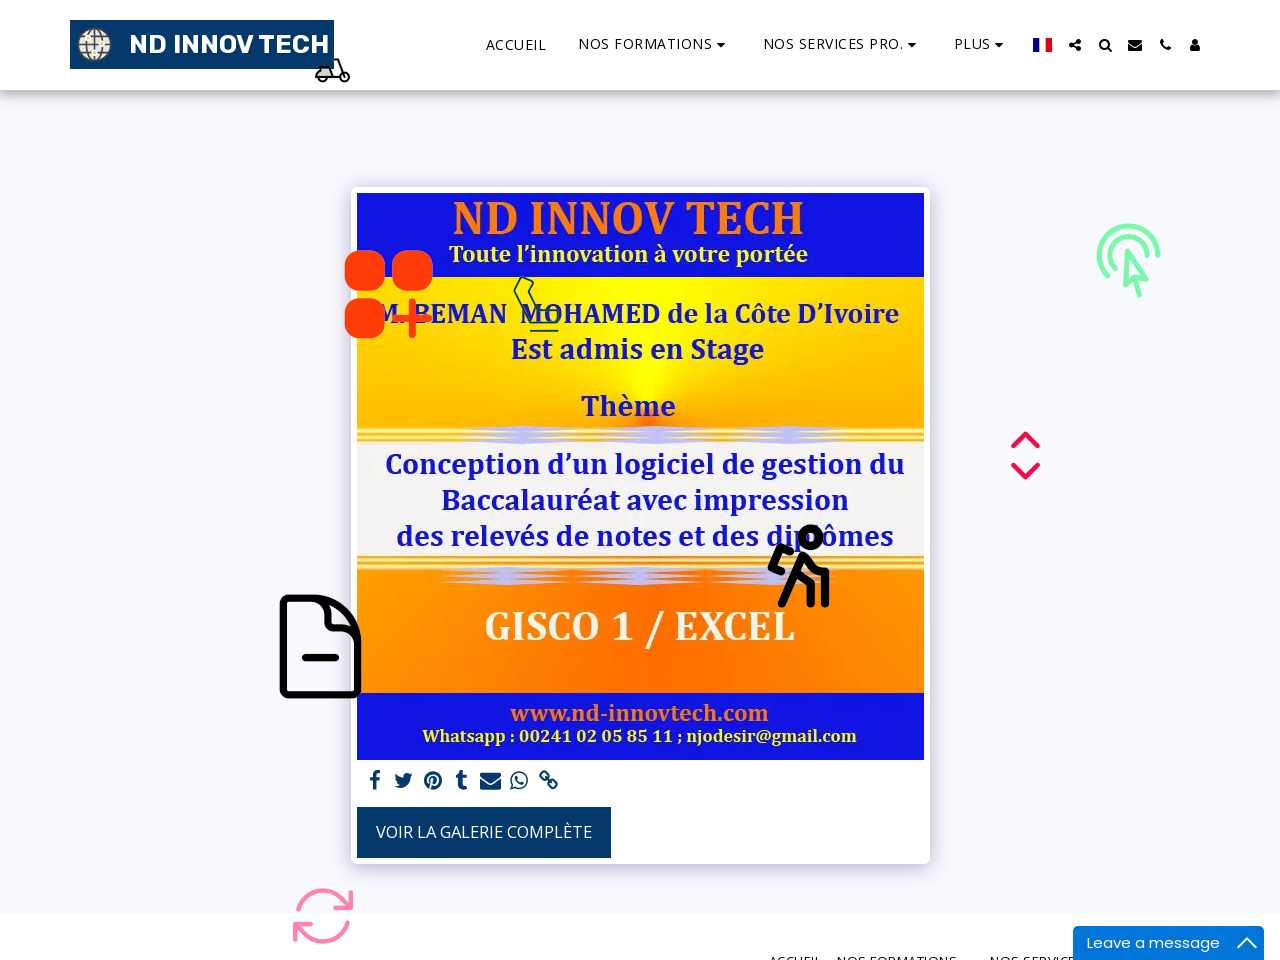 The height and width of the screenshot is (960, 1280). Describe the element at coordinates (802, 566) in the screenshot. I see `access hiking trails or outdoor activities` at that location.